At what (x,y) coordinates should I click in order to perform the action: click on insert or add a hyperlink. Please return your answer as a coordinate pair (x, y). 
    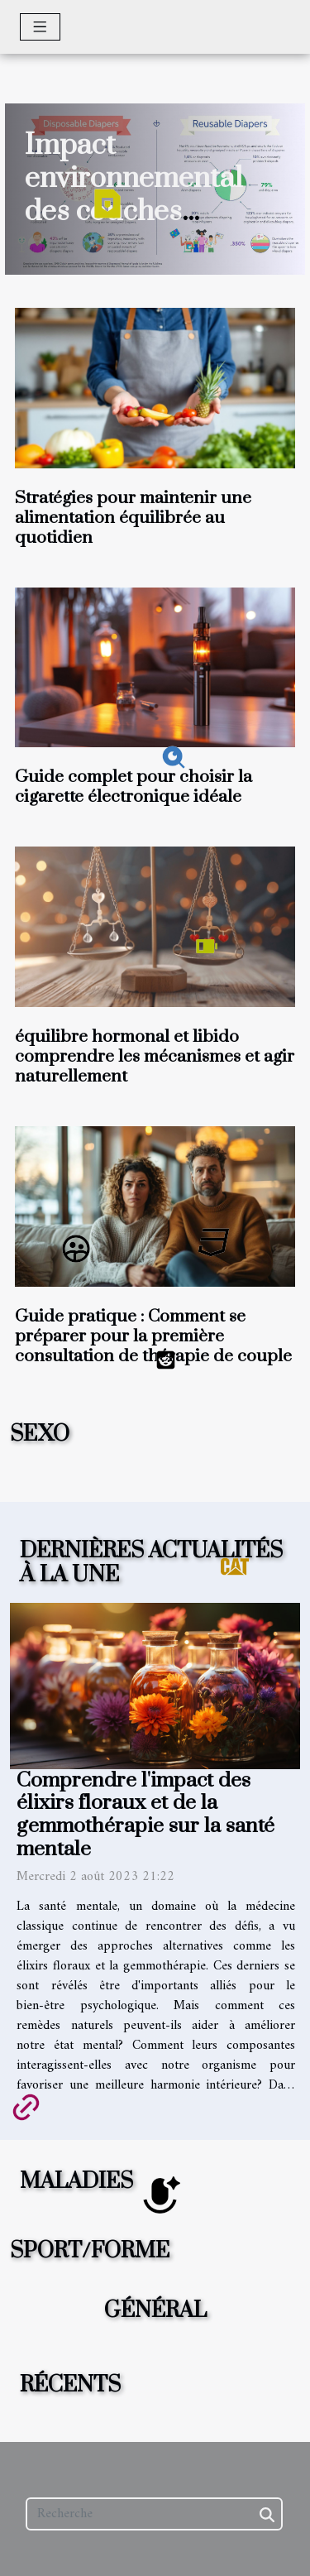
    Looking at the image, I should click on (26, 2107).